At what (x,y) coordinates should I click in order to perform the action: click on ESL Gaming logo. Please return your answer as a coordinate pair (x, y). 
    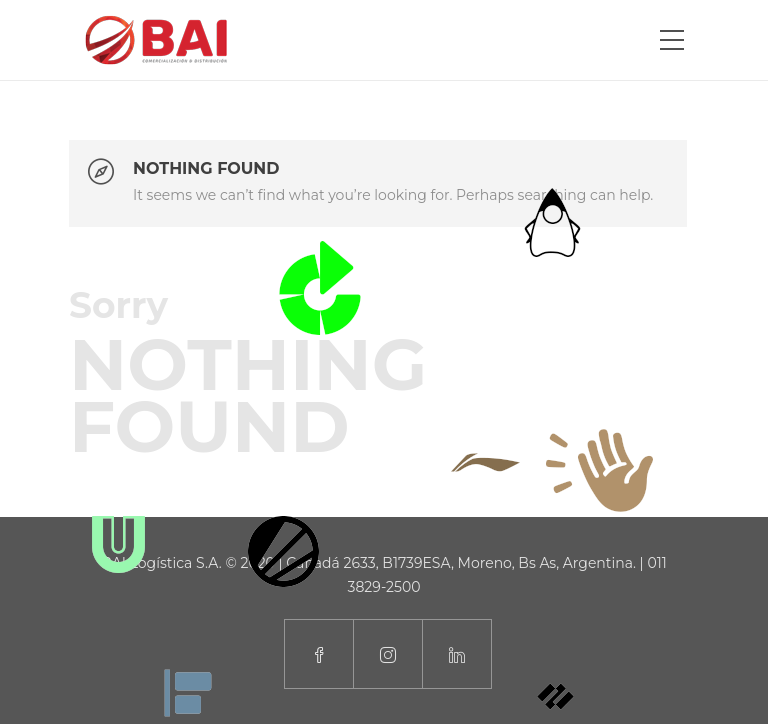
    Looking at the image, I should click on (283, 551).